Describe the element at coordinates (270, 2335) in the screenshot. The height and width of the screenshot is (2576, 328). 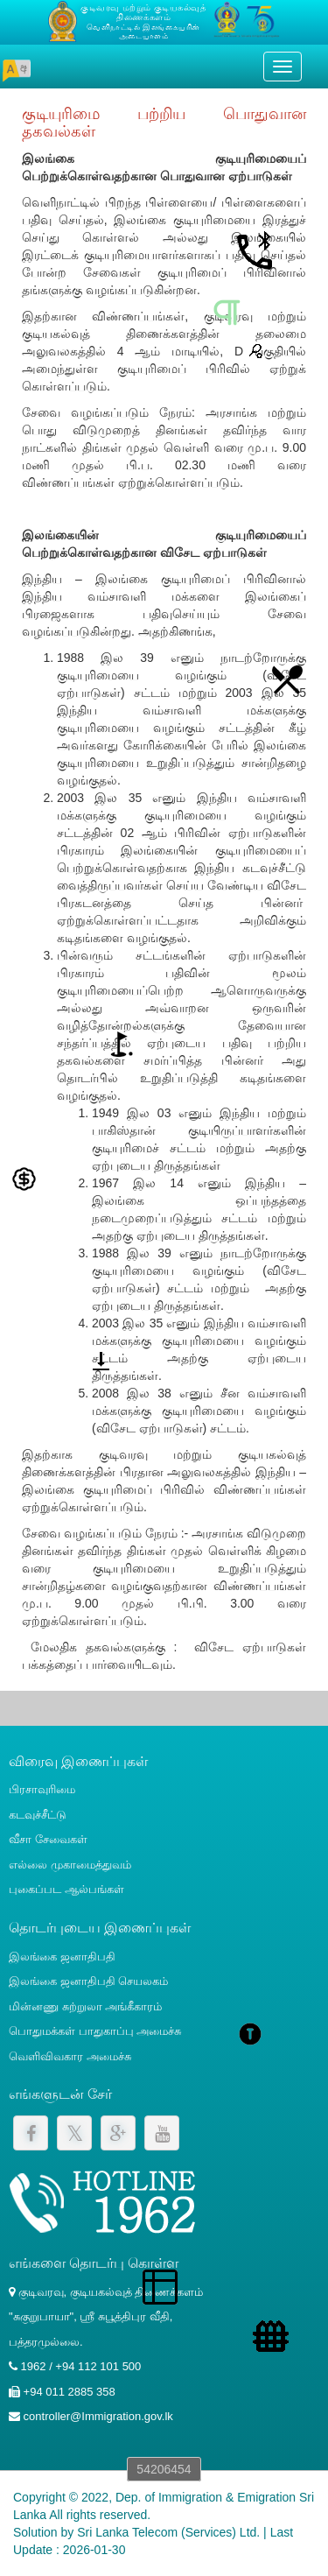
I see `access yard or outdoor settings` at that location.